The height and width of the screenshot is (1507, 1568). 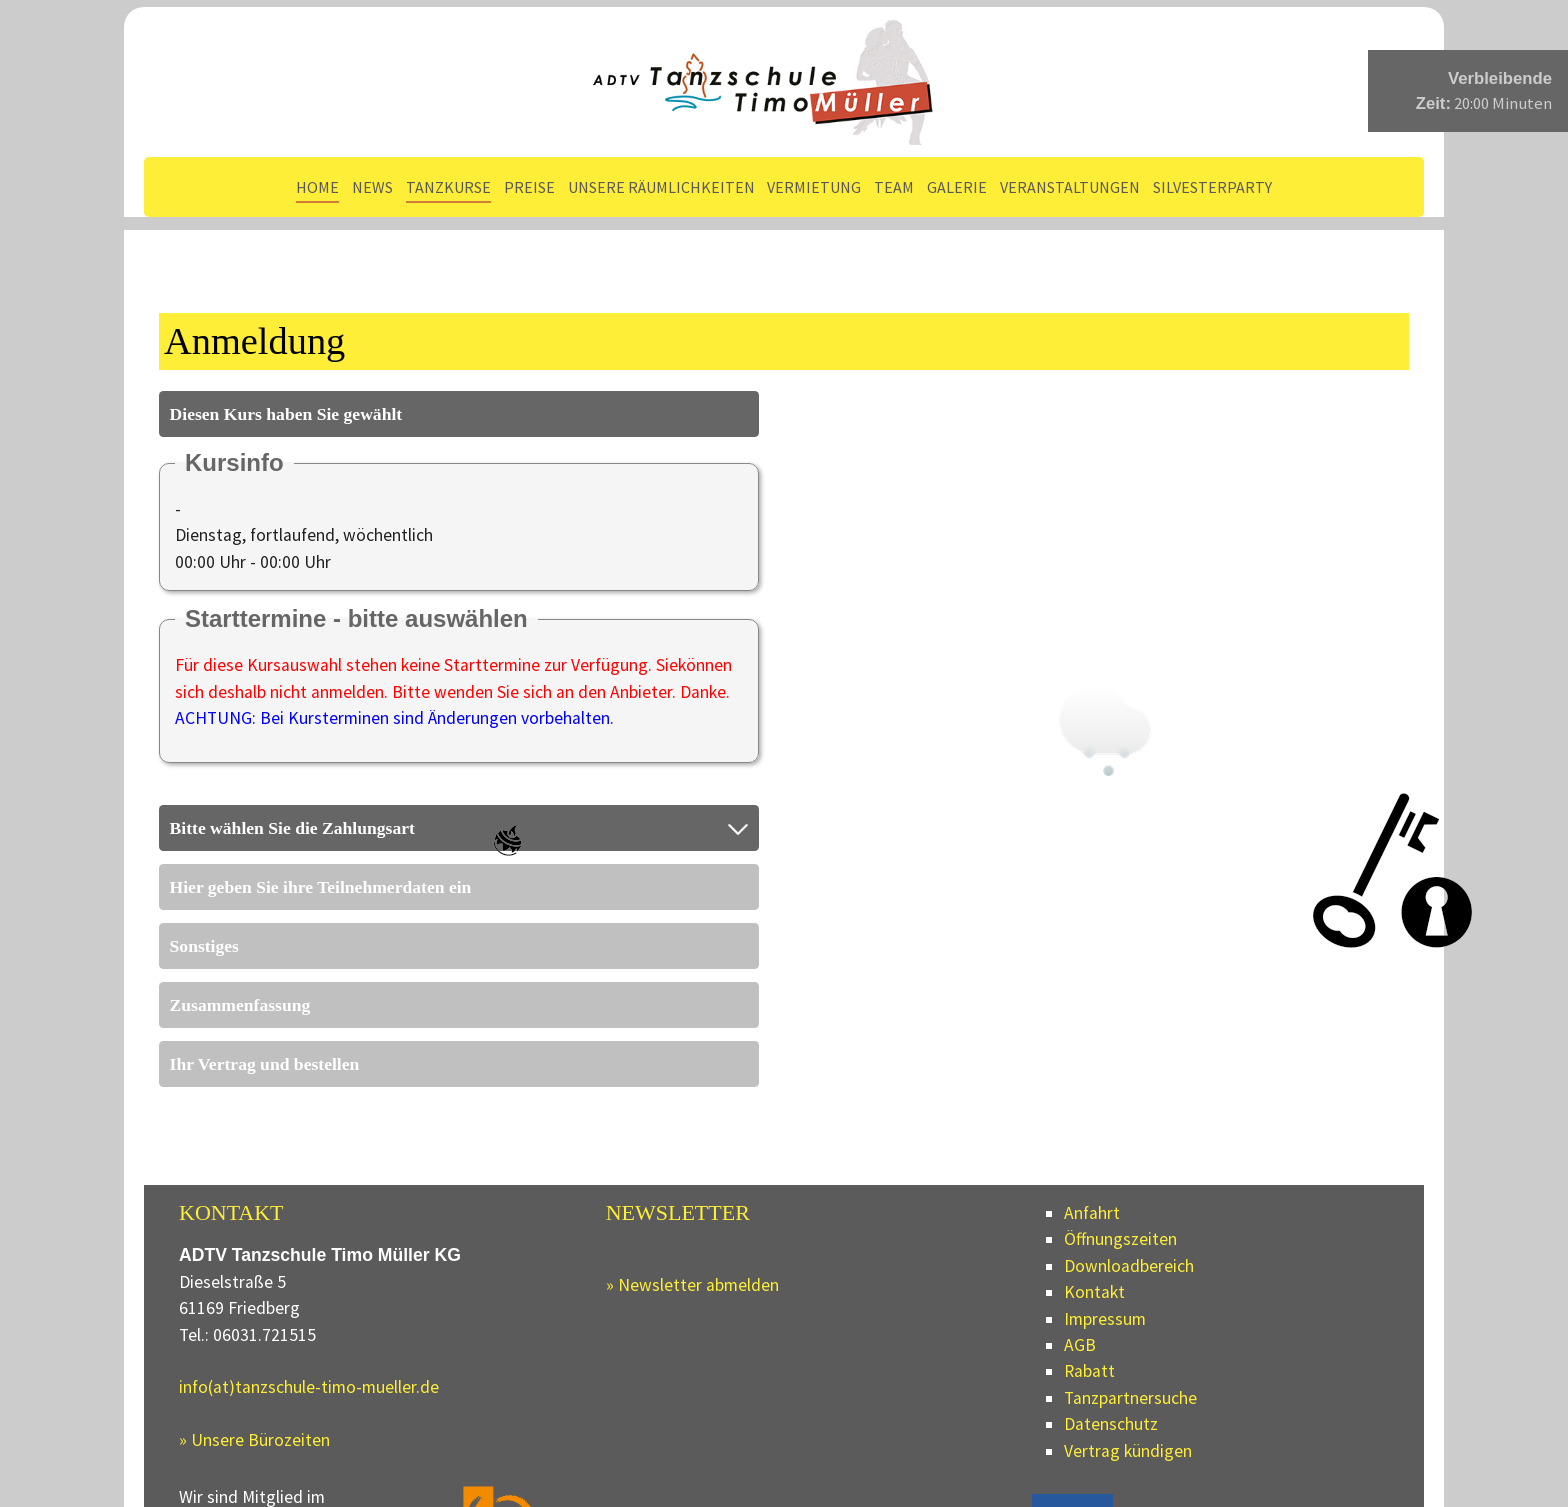 I want to click on lock or unlock a game item, so click(x=1392, y=870).